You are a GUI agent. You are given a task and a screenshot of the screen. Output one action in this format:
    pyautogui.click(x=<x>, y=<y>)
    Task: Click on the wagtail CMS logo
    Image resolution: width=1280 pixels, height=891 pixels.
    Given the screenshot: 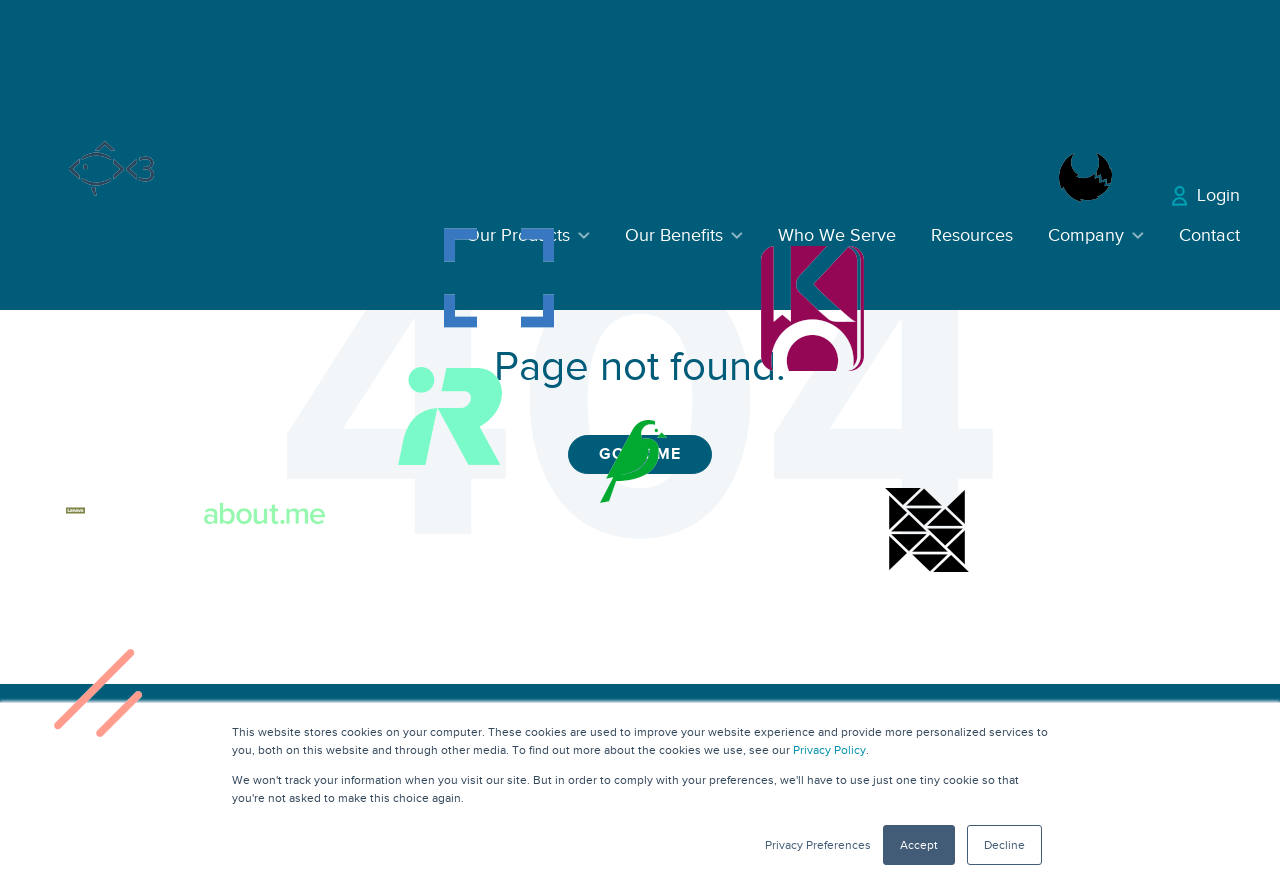 What is the action you would take?
    pyautogui.click(x=633, y=461)
    